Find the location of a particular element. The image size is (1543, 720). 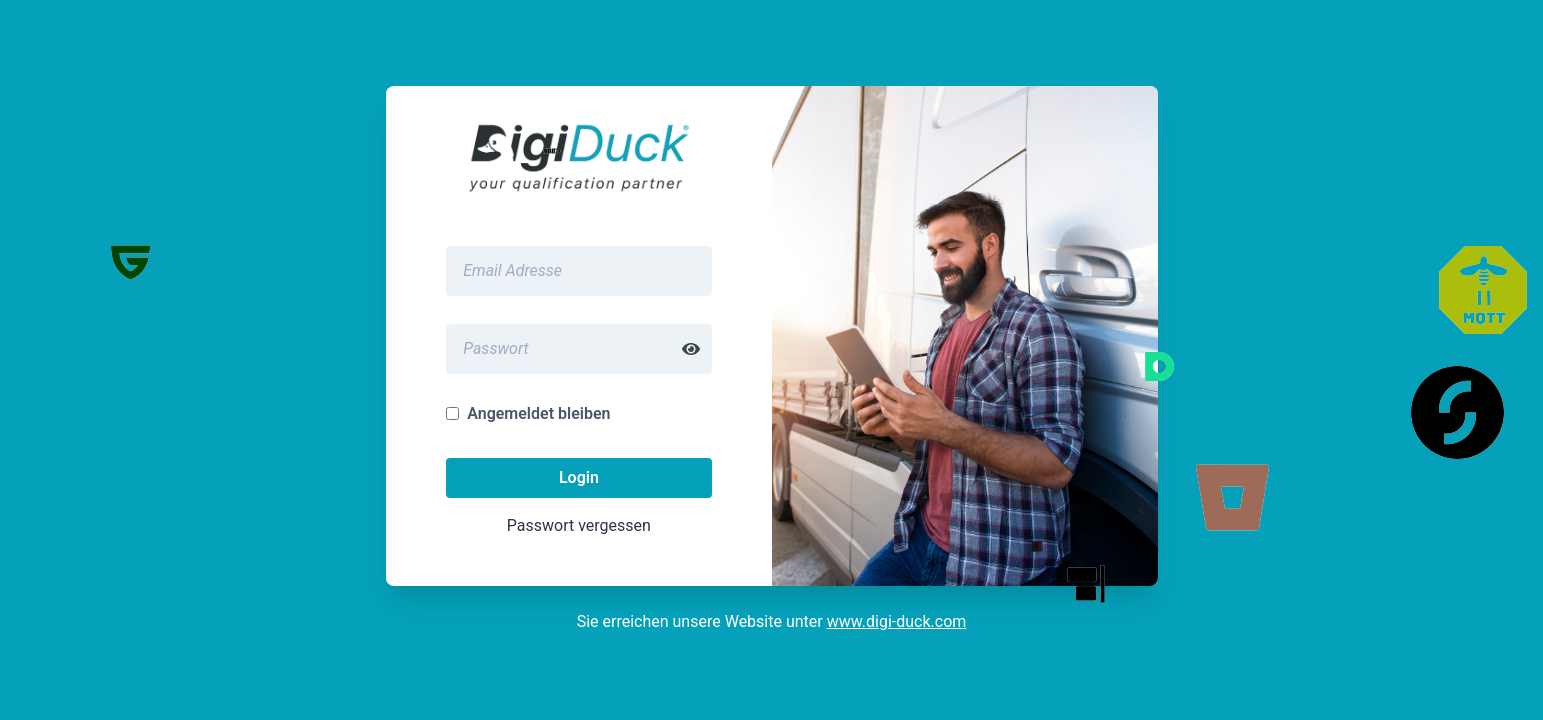

NBB company logo is located at coordinates (552, 151).